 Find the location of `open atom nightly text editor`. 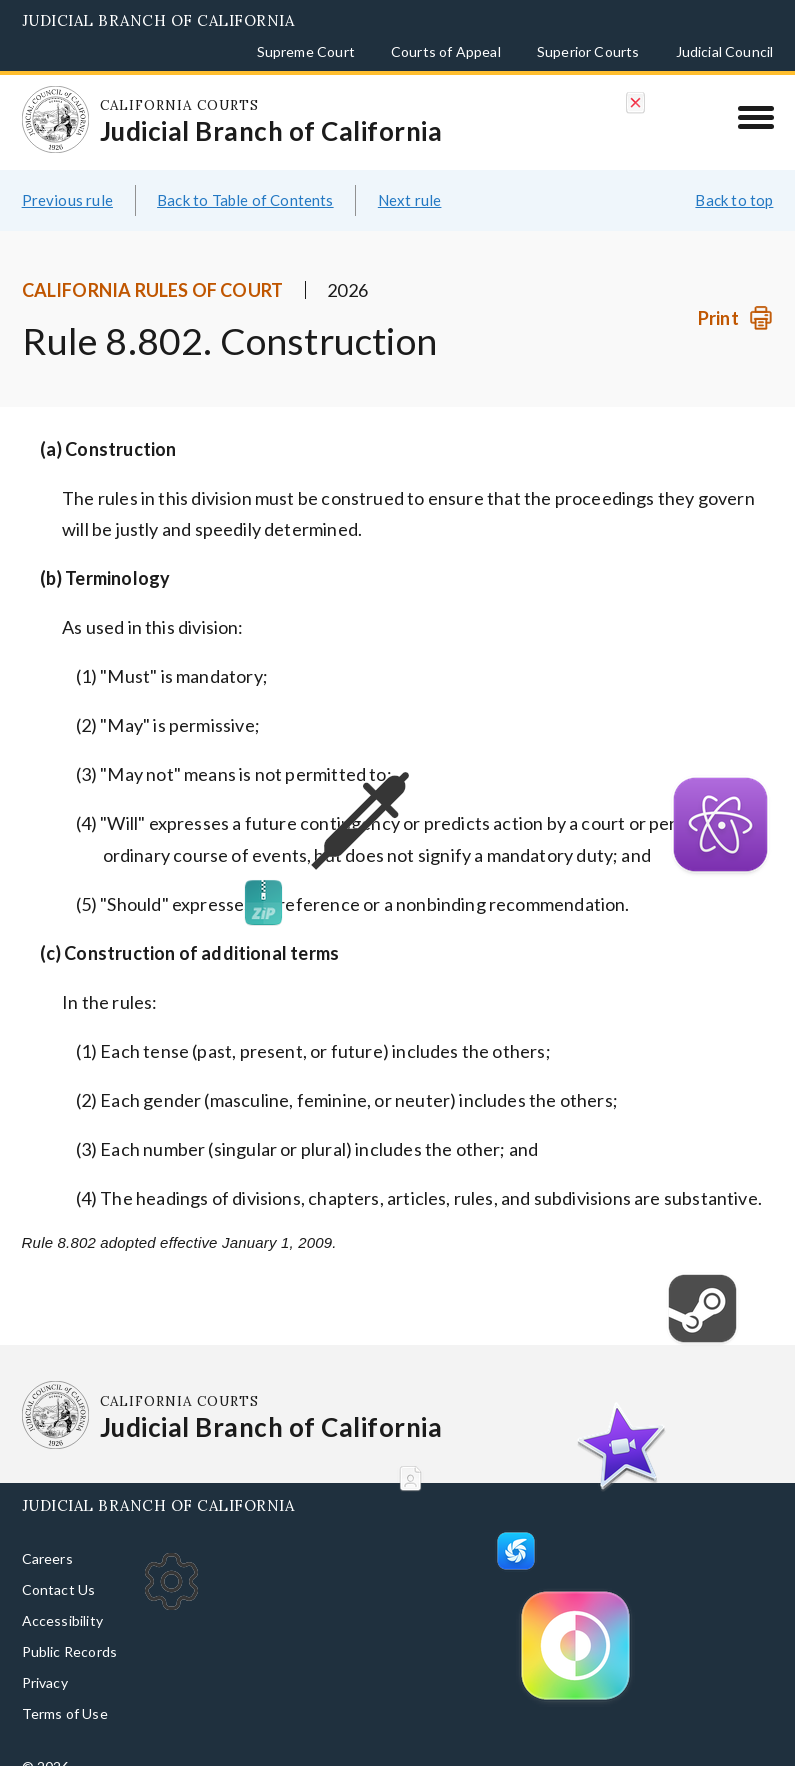

open atom nightly text editor is located at coordinates (720, 824).